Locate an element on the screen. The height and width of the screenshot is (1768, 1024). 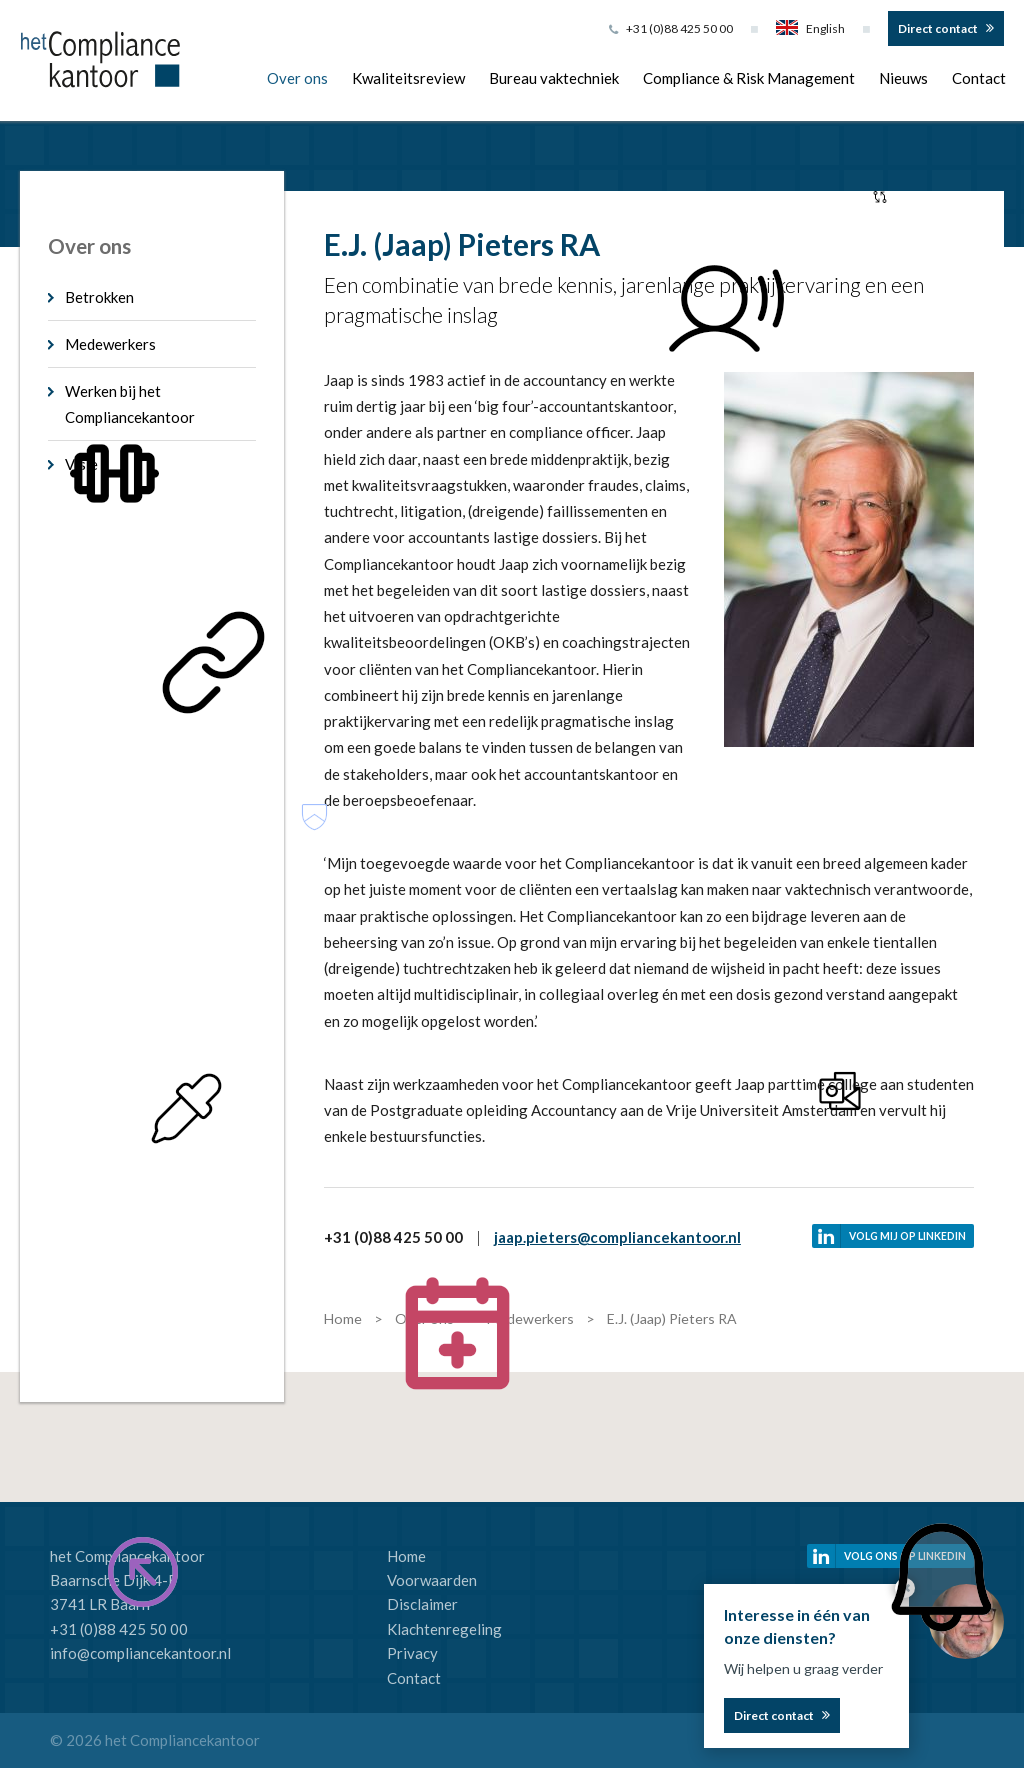
access security or protection settings is located at coordinates (314, 815).